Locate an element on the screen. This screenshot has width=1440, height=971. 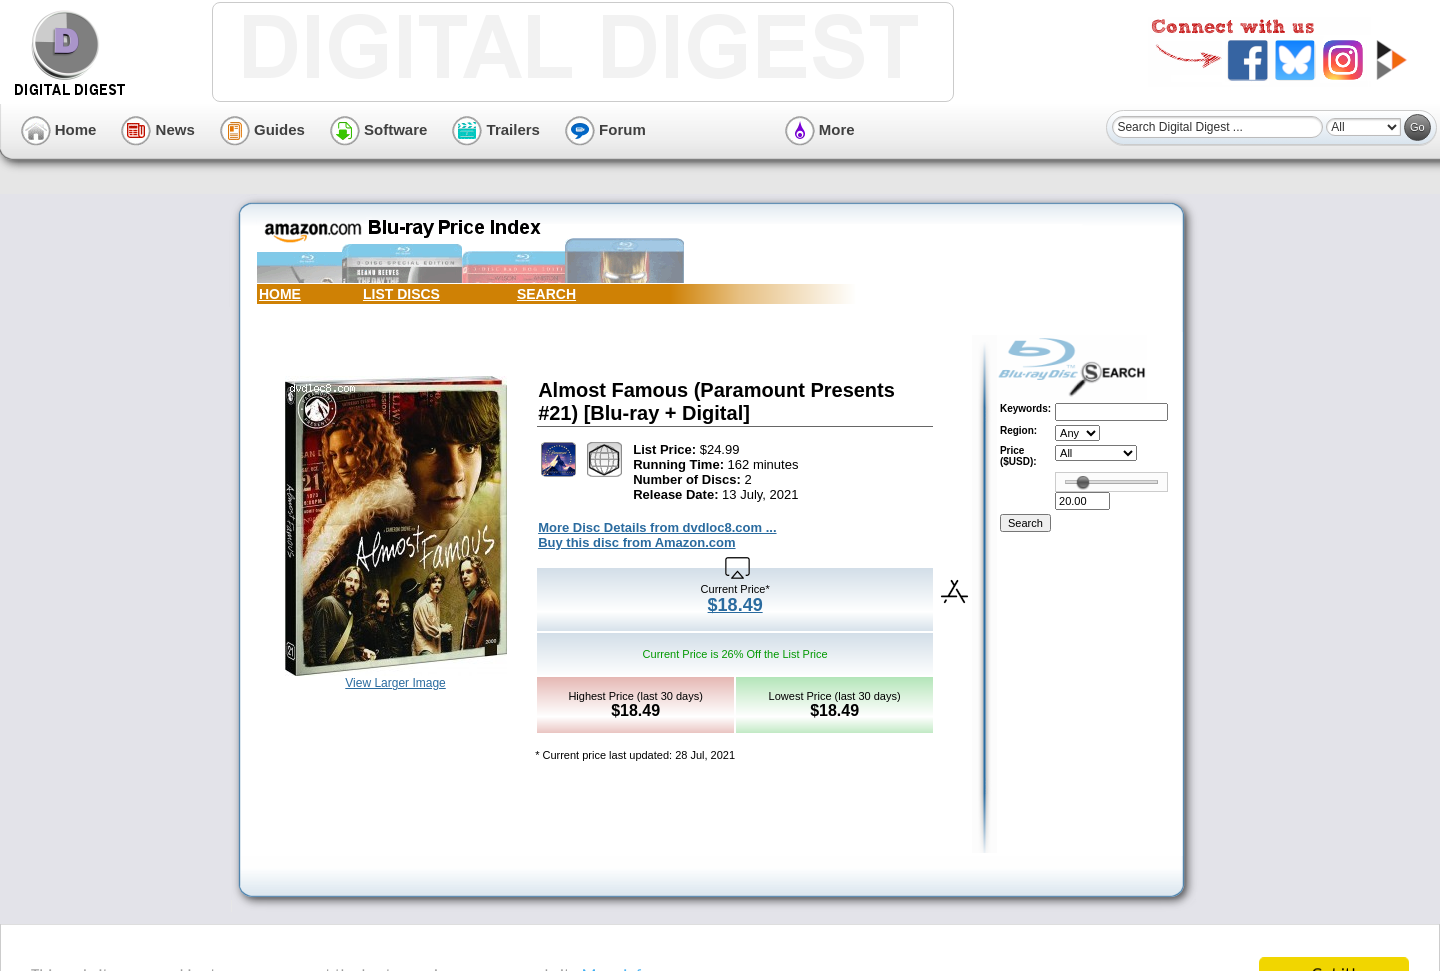
open the app store is located at coordinates (954, 592).